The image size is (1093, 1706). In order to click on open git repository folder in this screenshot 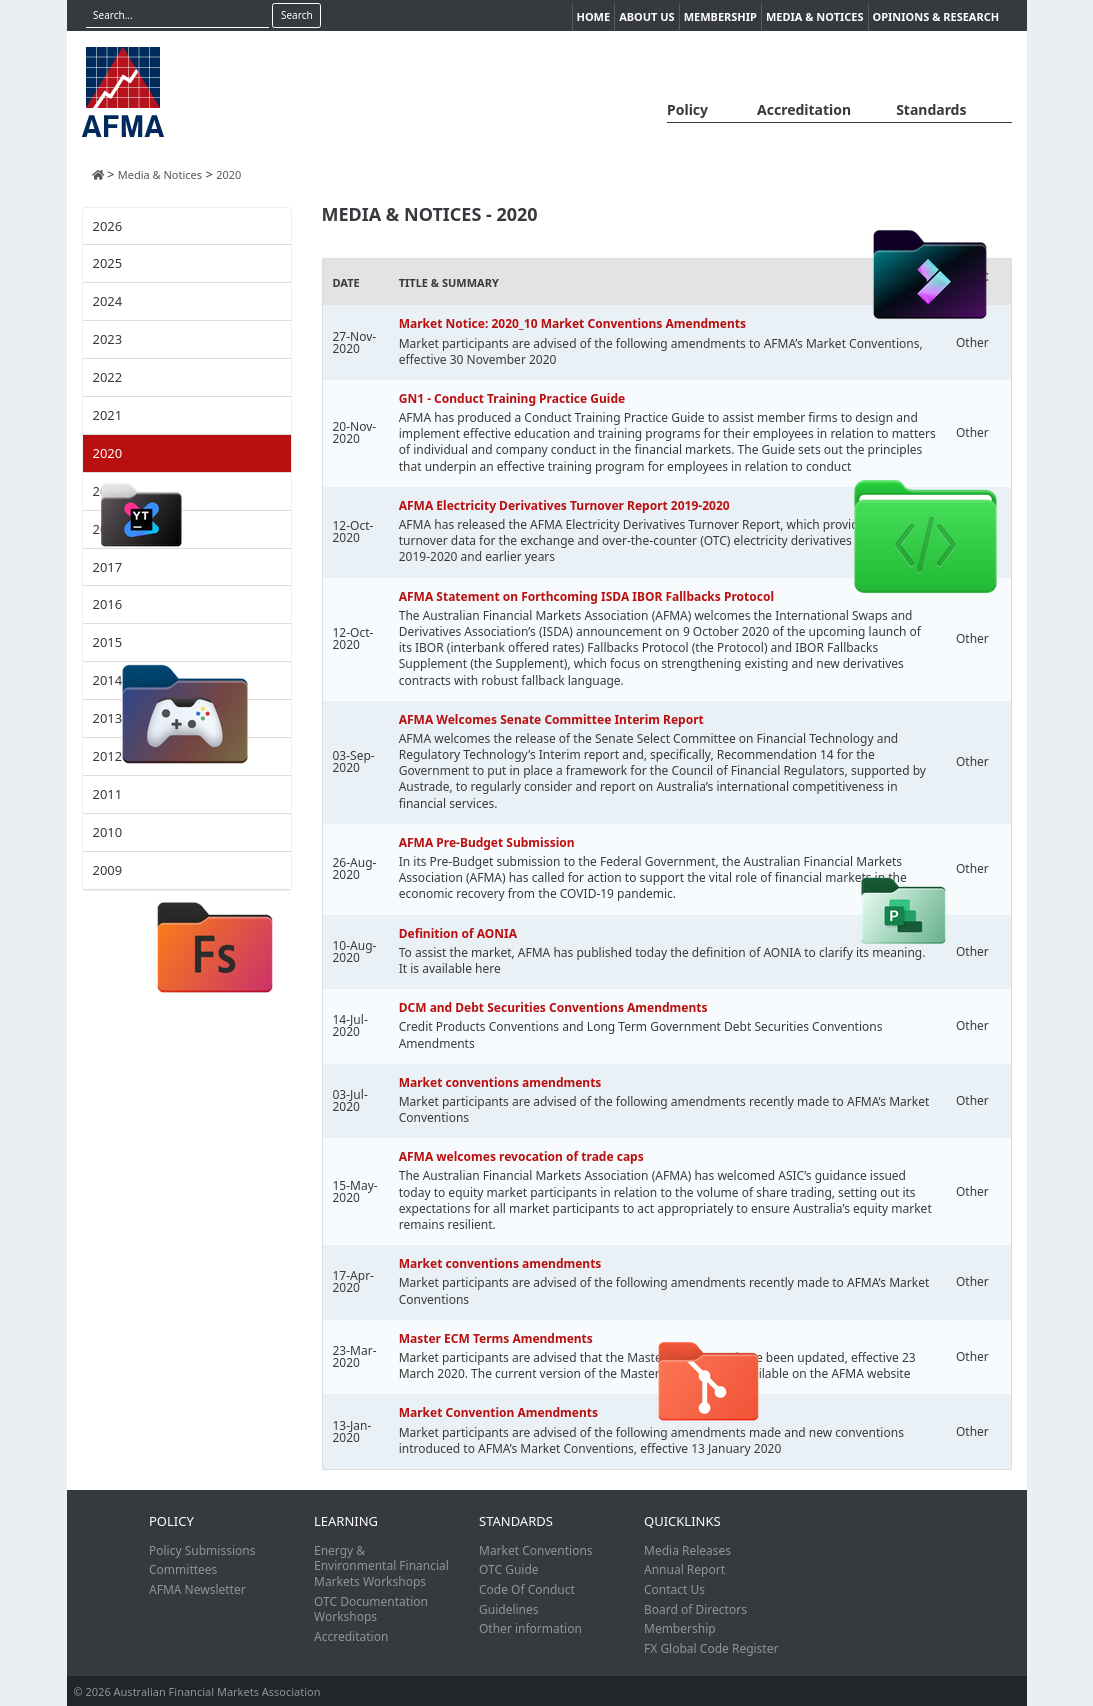, I will do `click(708, 1384)`.